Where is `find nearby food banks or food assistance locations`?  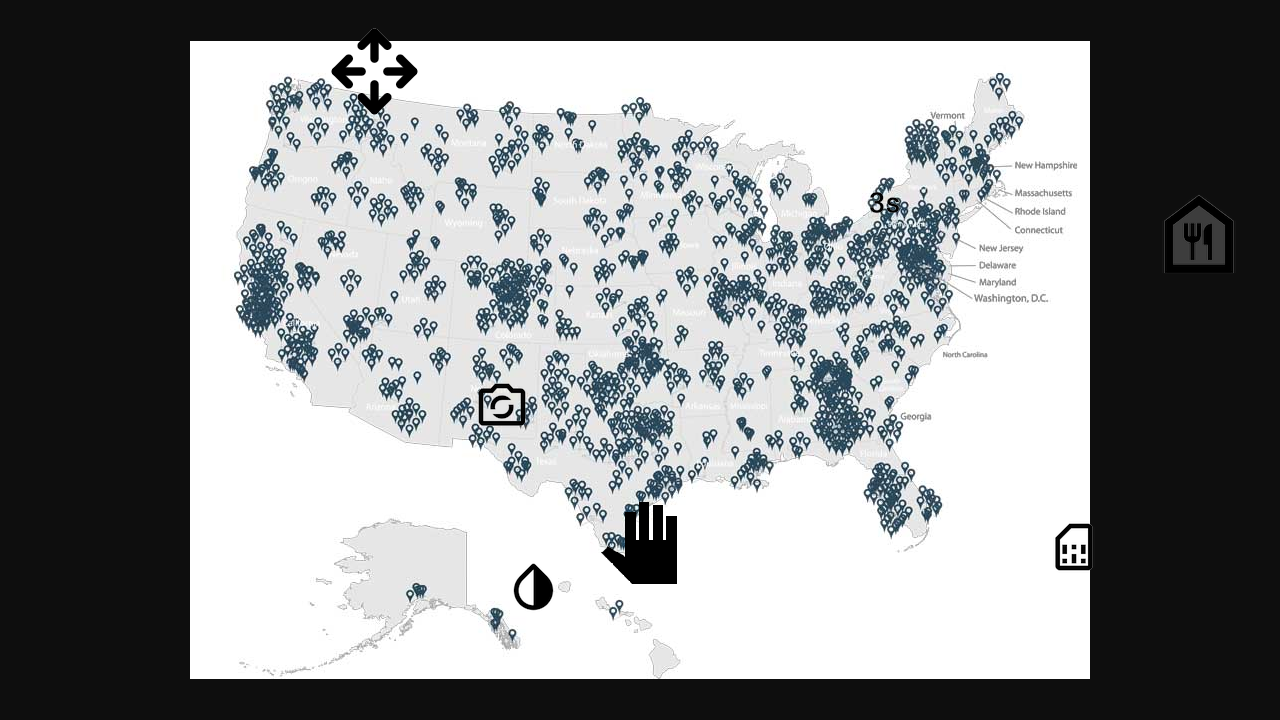
find nearby food banks or food assistance locations is located at coordinates (1199, 234).